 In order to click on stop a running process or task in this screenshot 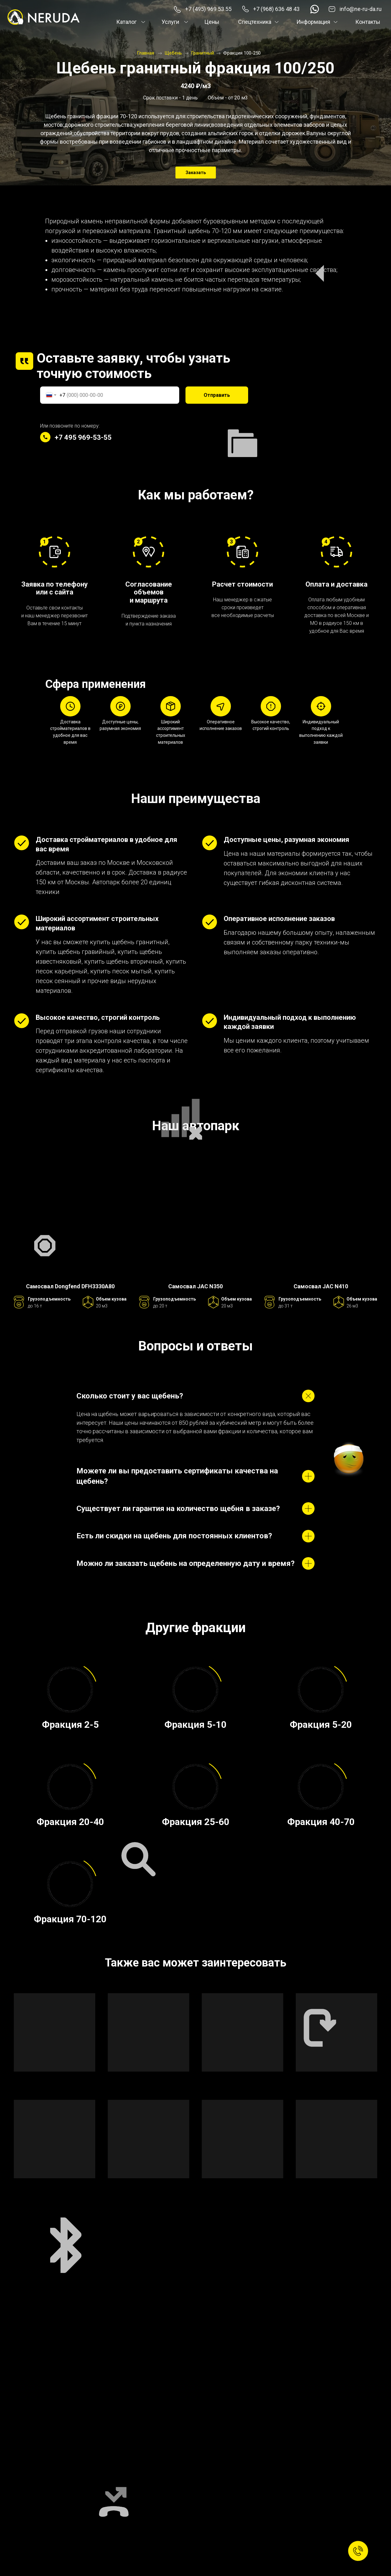, I will do `click(45, 1246)`.